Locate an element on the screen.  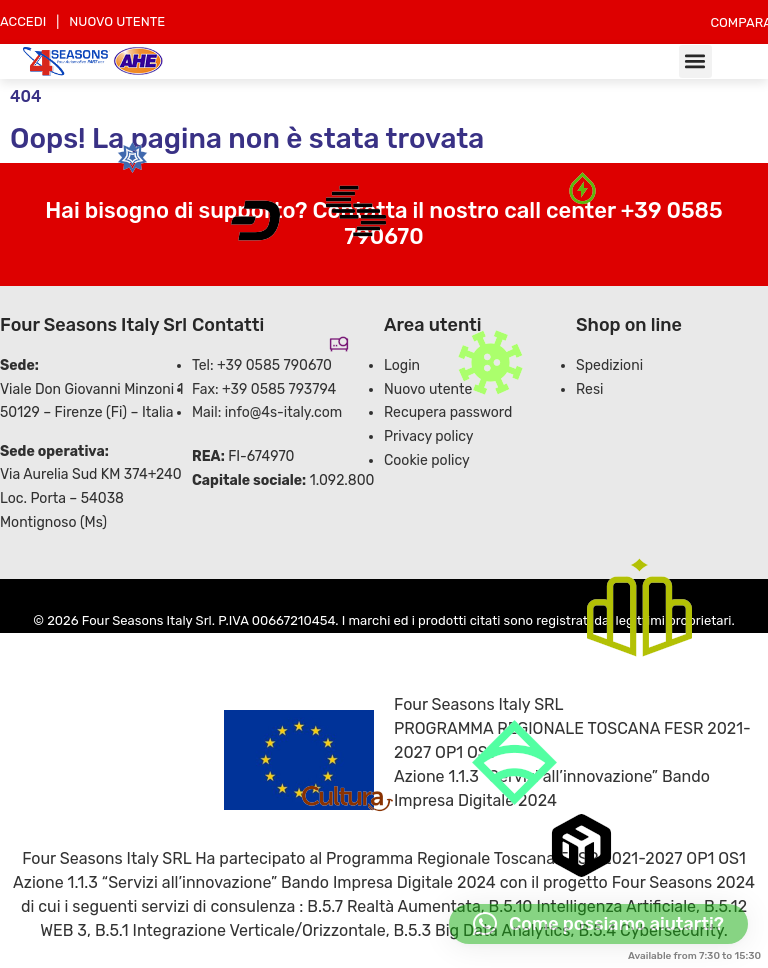
navigate to the Cultura website or app is located at coordinates (347, 798).